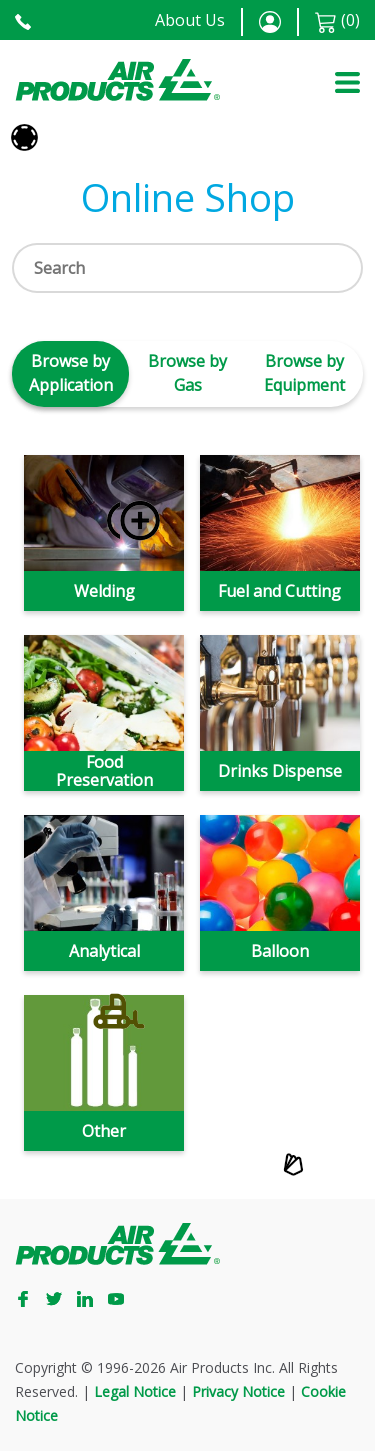 This screenshot has width=375, height=1451. I want to click on access firebase console or services, so click(293, 1164).